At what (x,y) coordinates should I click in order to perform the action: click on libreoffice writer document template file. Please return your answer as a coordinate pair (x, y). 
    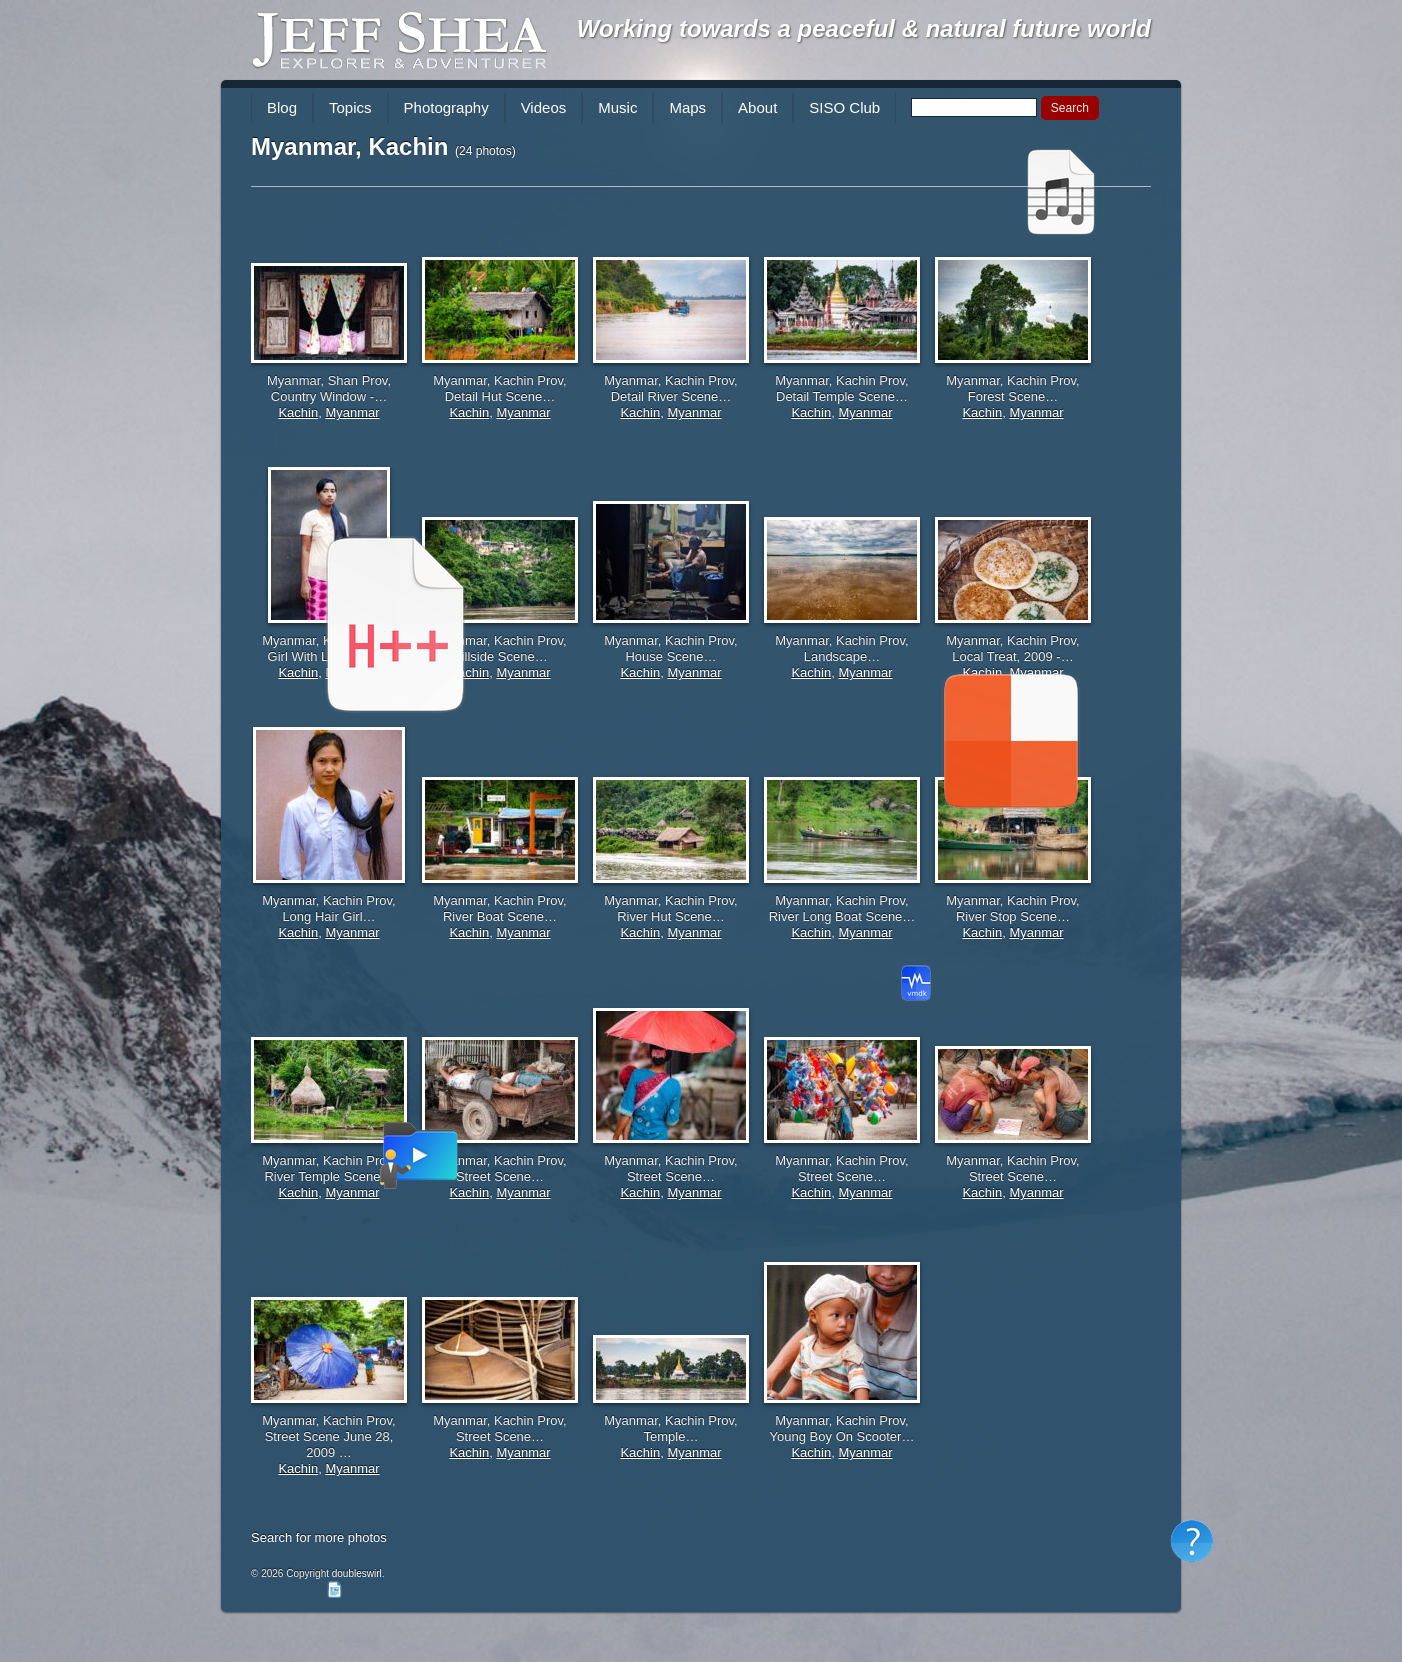
    Looking at the image, I should click on (334, 1589).